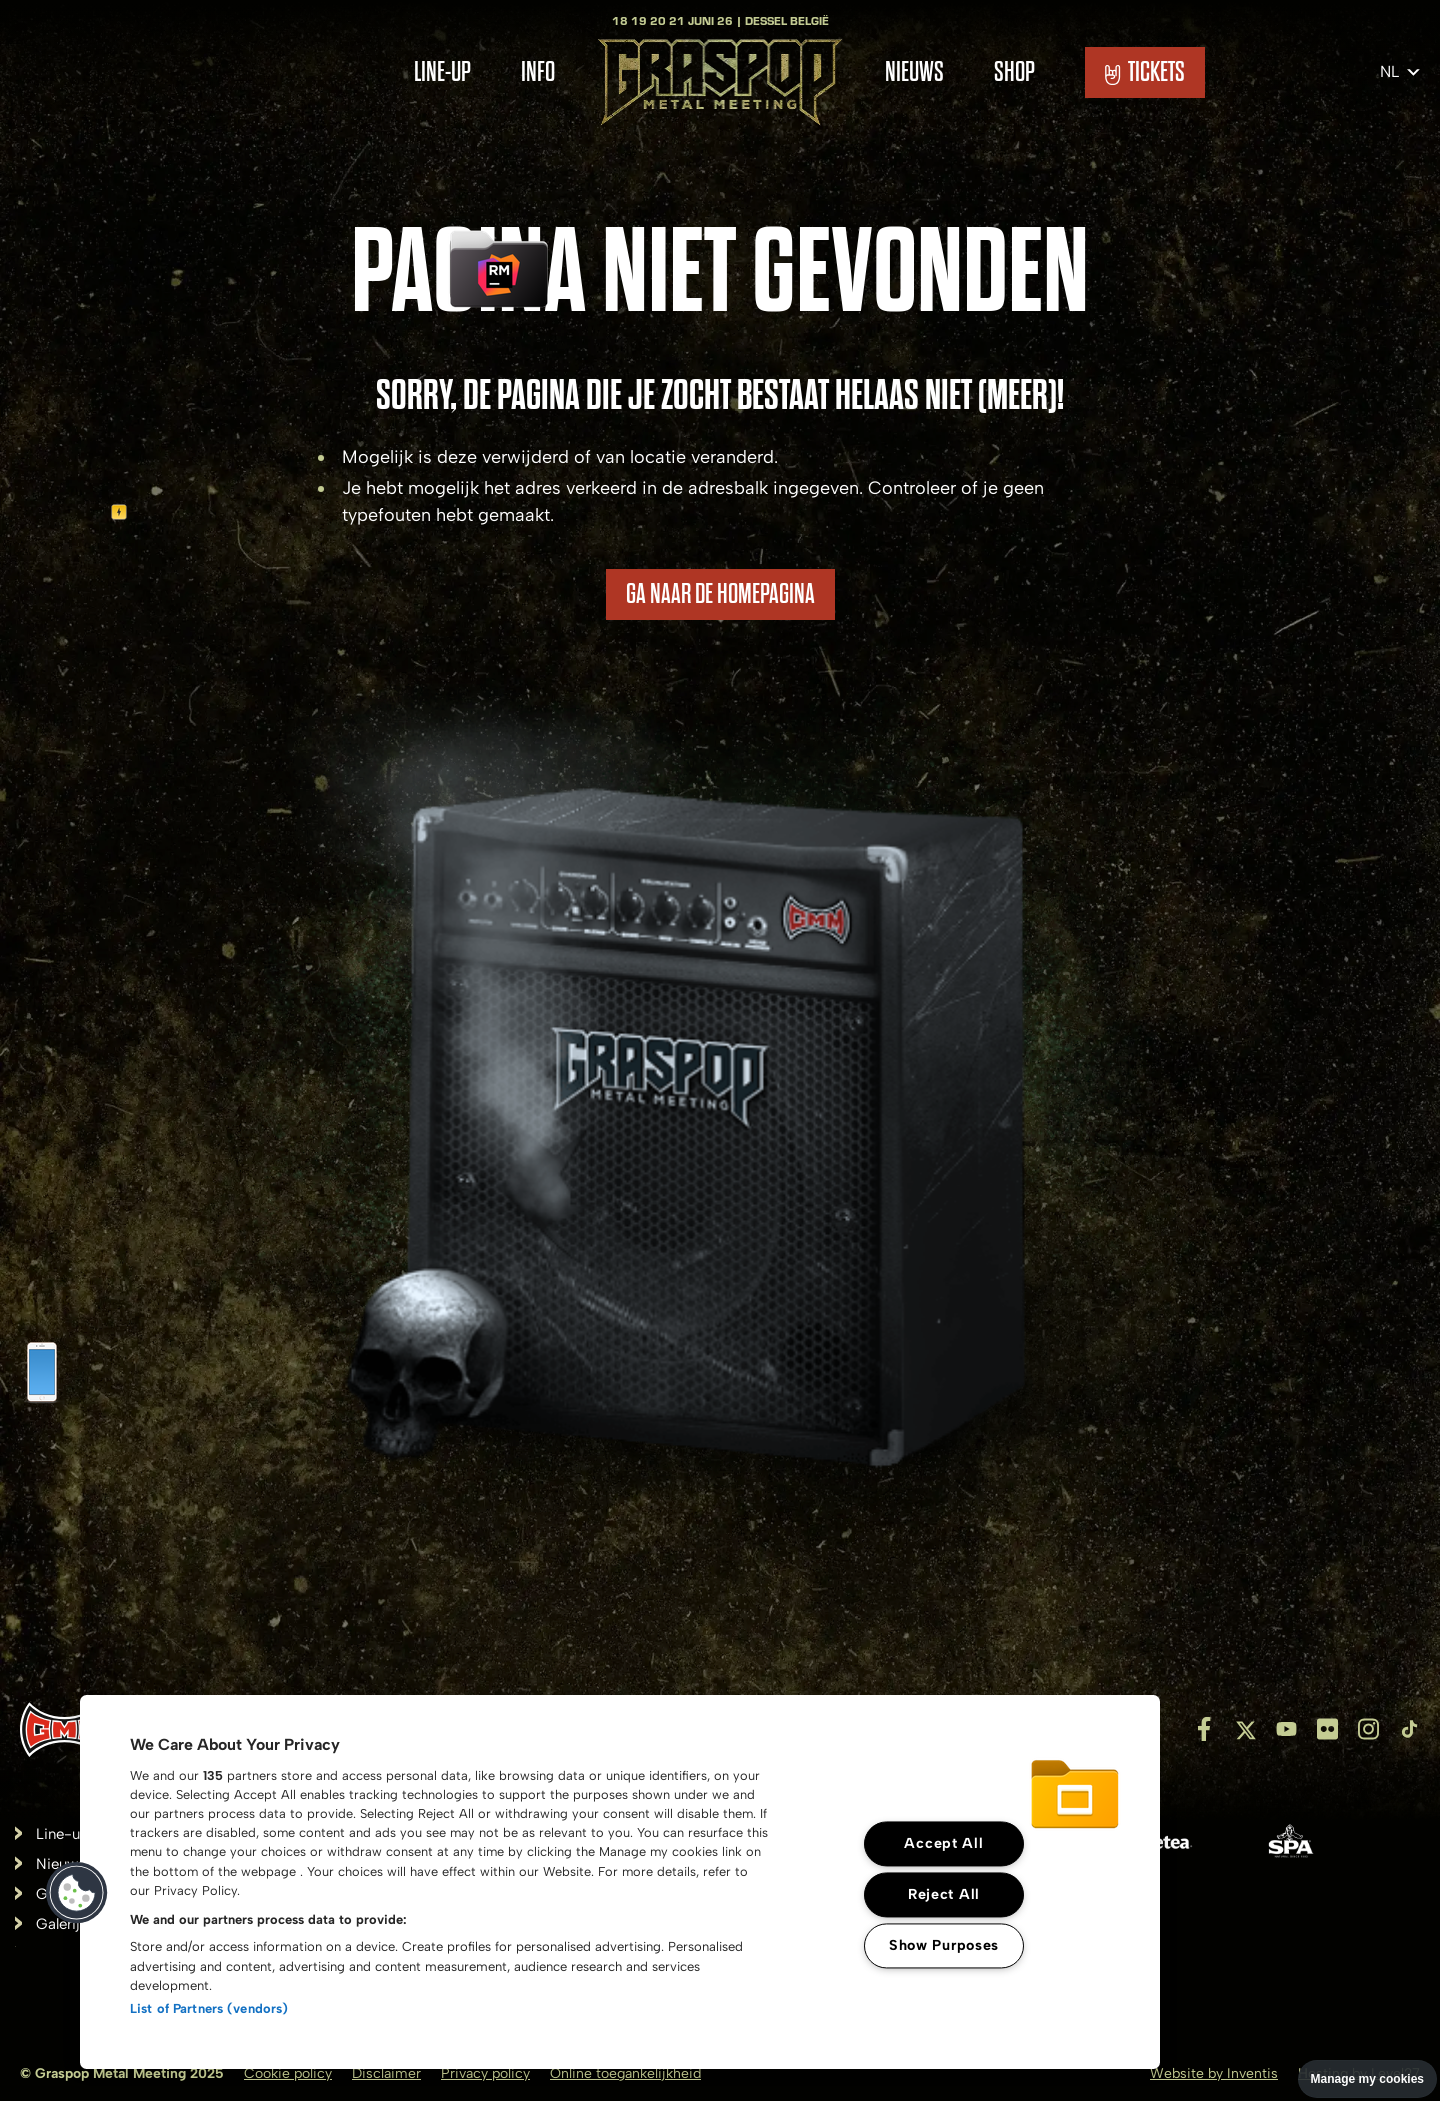 Image resolution: width=1440 pixels, height=2101 pixels. What do you see at coordinates (119, 512) in the screenshot?
I see `access power and battery settings` at bounding box center [119, 512].